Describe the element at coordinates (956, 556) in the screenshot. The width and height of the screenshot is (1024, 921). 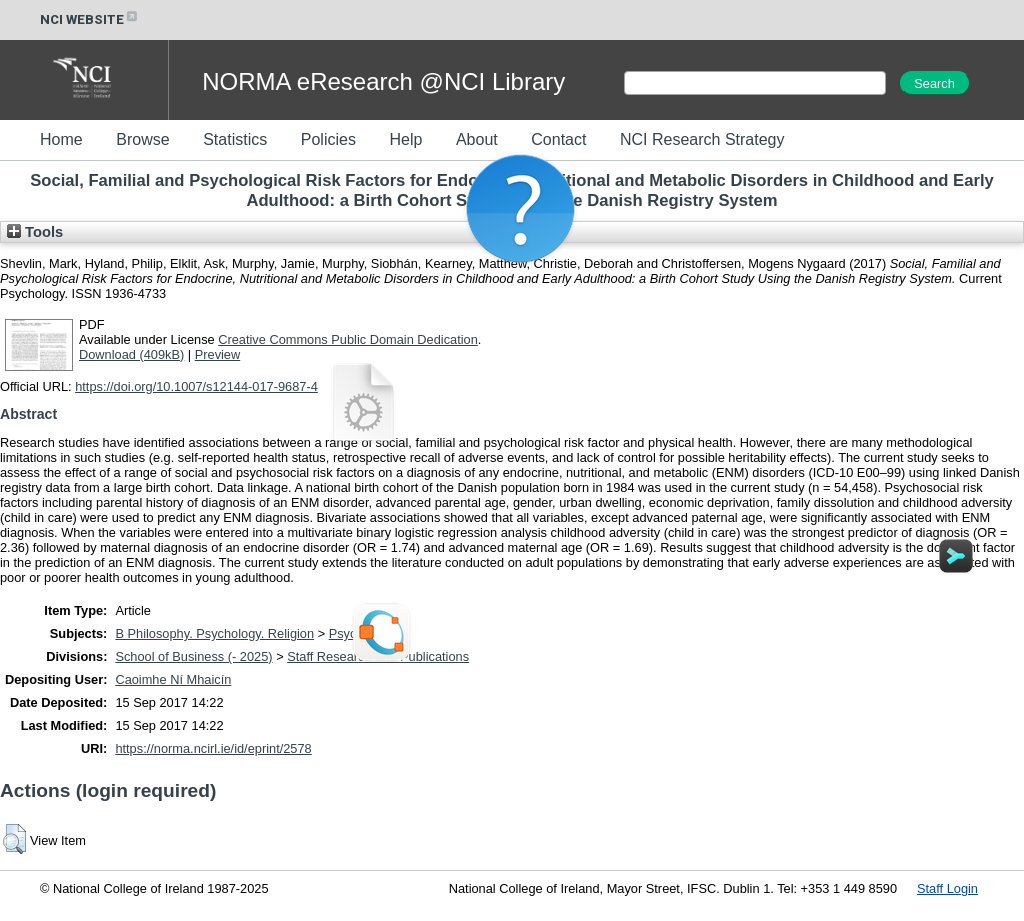
I see `open sublime merge git client` at that location.